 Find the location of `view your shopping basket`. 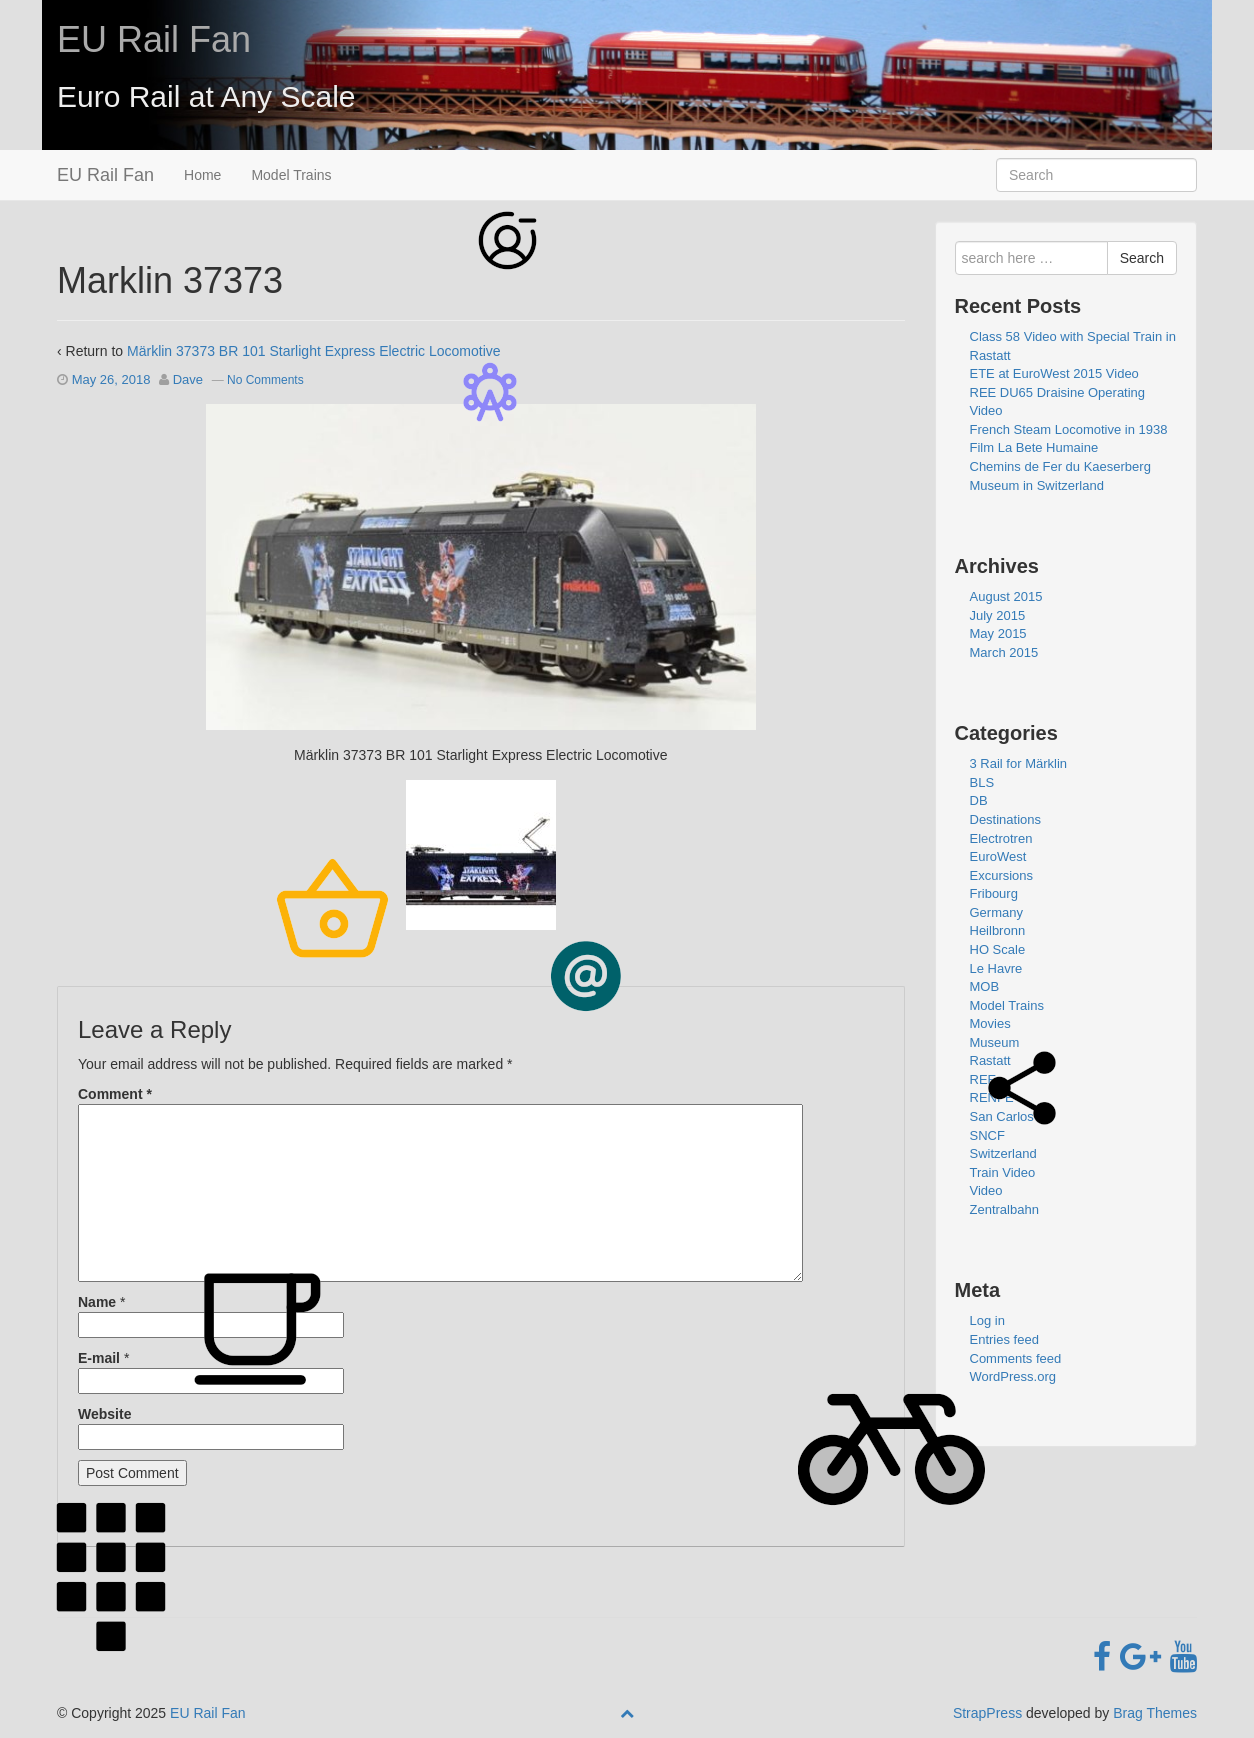

view your shopping basket is located at coordinates (332, 910).